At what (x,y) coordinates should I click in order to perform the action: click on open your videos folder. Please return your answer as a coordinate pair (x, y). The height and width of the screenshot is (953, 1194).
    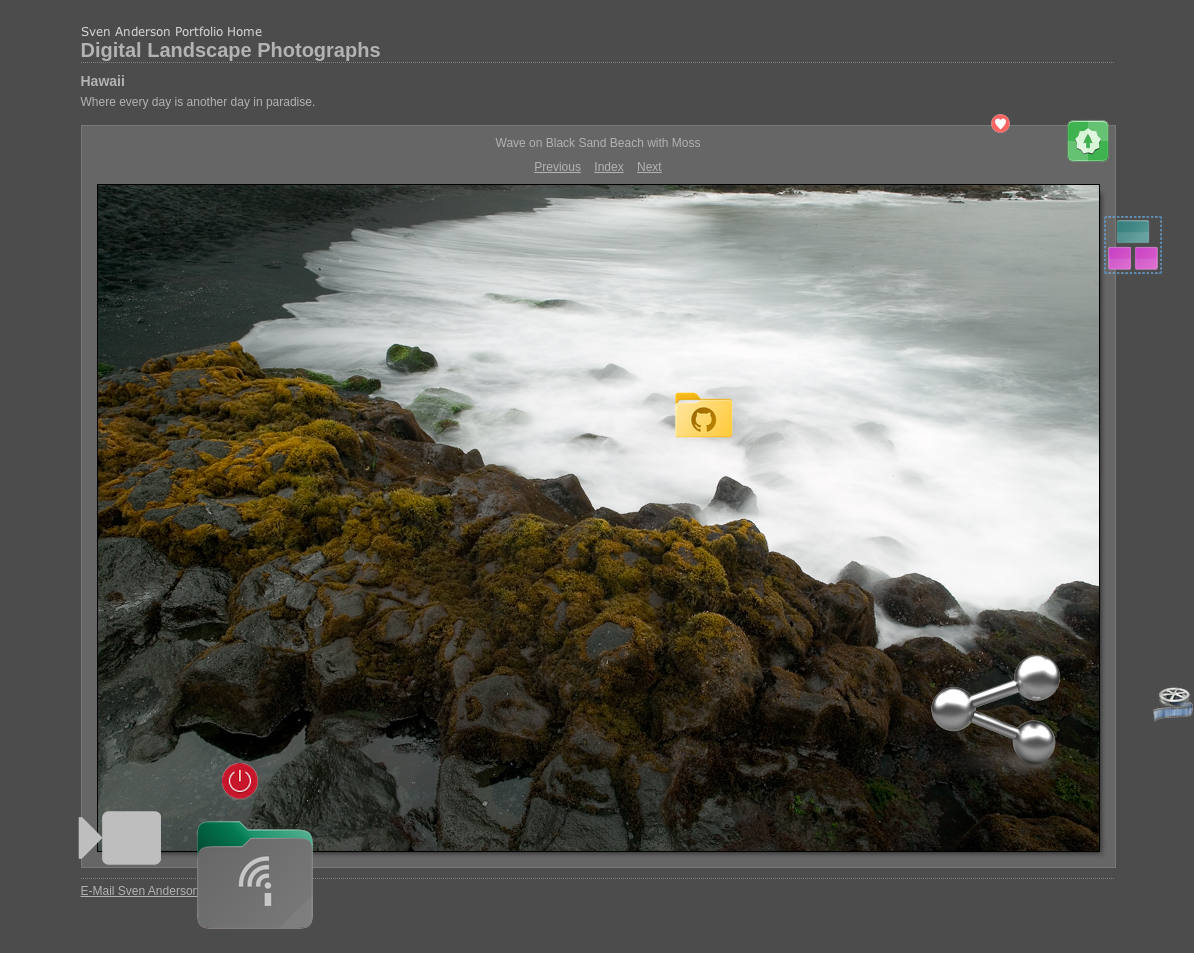
    Looking at the image, I should click on (120, 835).